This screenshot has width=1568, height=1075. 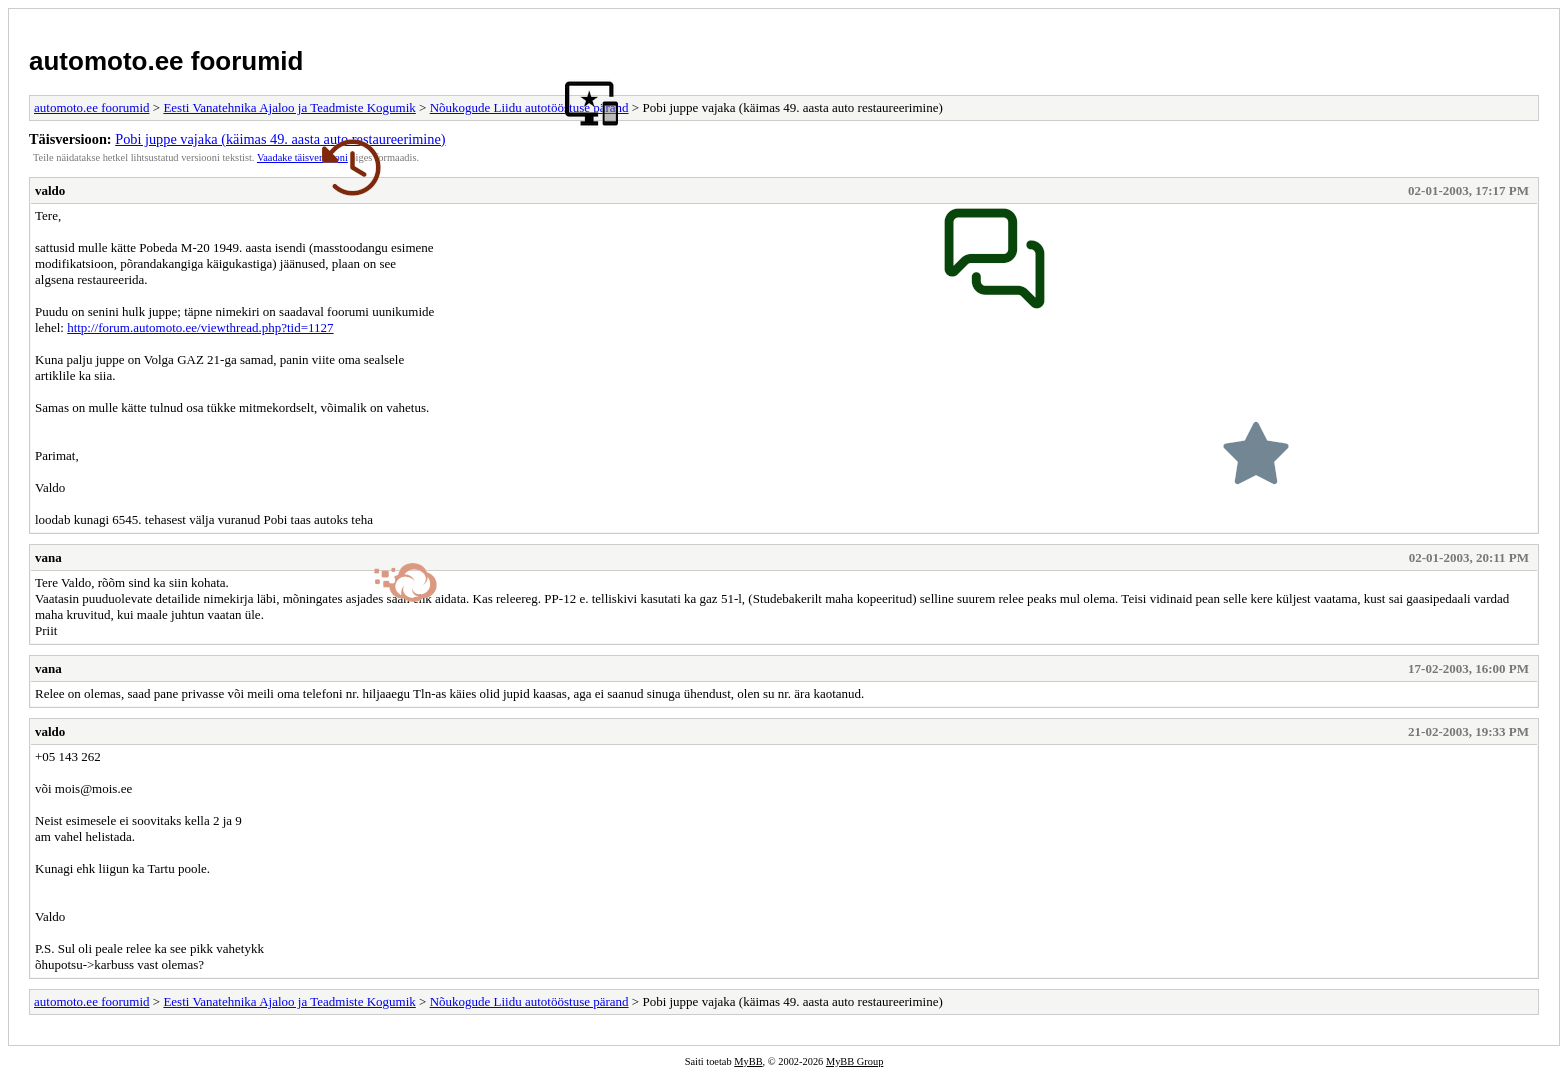 What do you see at coordinates (591, 103) in the screenshot?
I see `view synced or connected devices` at bounding box center [591, 103].